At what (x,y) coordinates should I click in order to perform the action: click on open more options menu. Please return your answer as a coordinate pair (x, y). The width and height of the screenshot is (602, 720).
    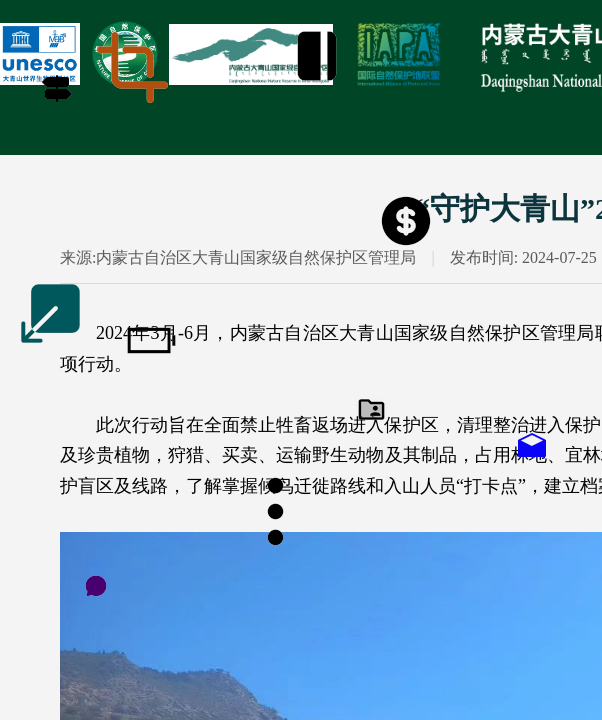
    Looking at the image, I should click on (275, 511).